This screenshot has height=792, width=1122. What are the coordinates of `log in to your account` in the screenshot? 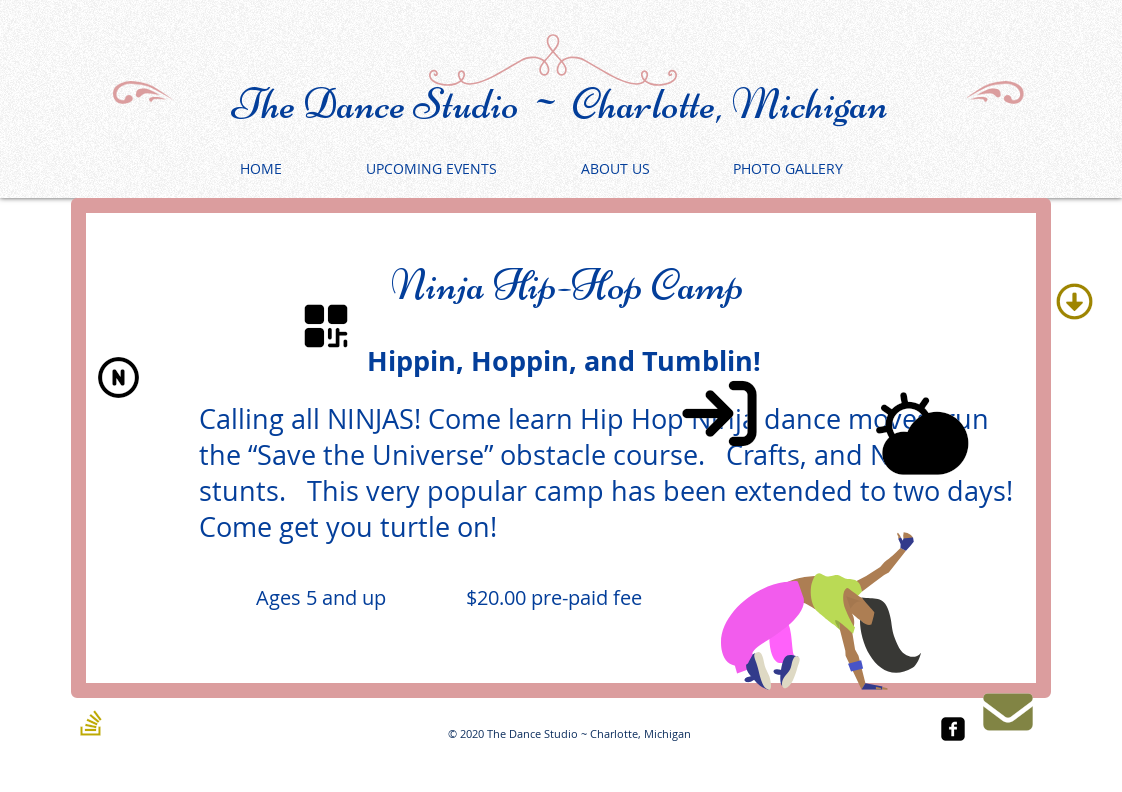 It's located at (719, 413).